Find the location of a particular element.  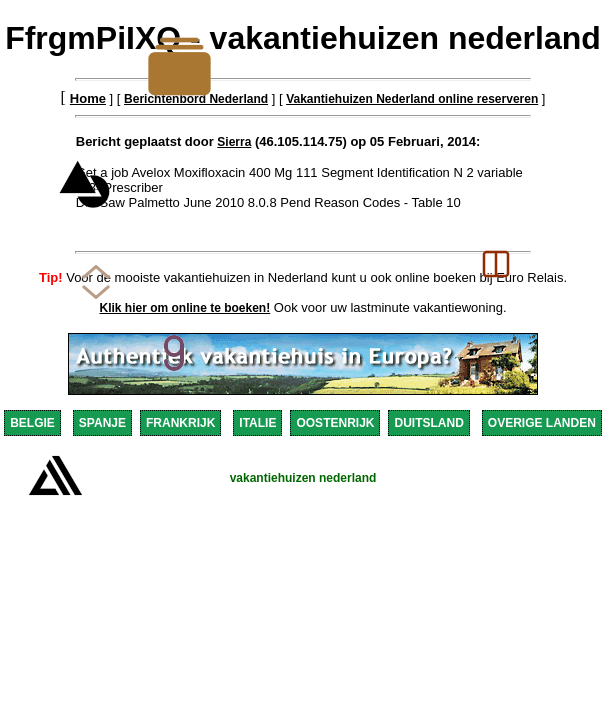

indicates the number 9 in a list or sequence is located at coordinates (174, 353).